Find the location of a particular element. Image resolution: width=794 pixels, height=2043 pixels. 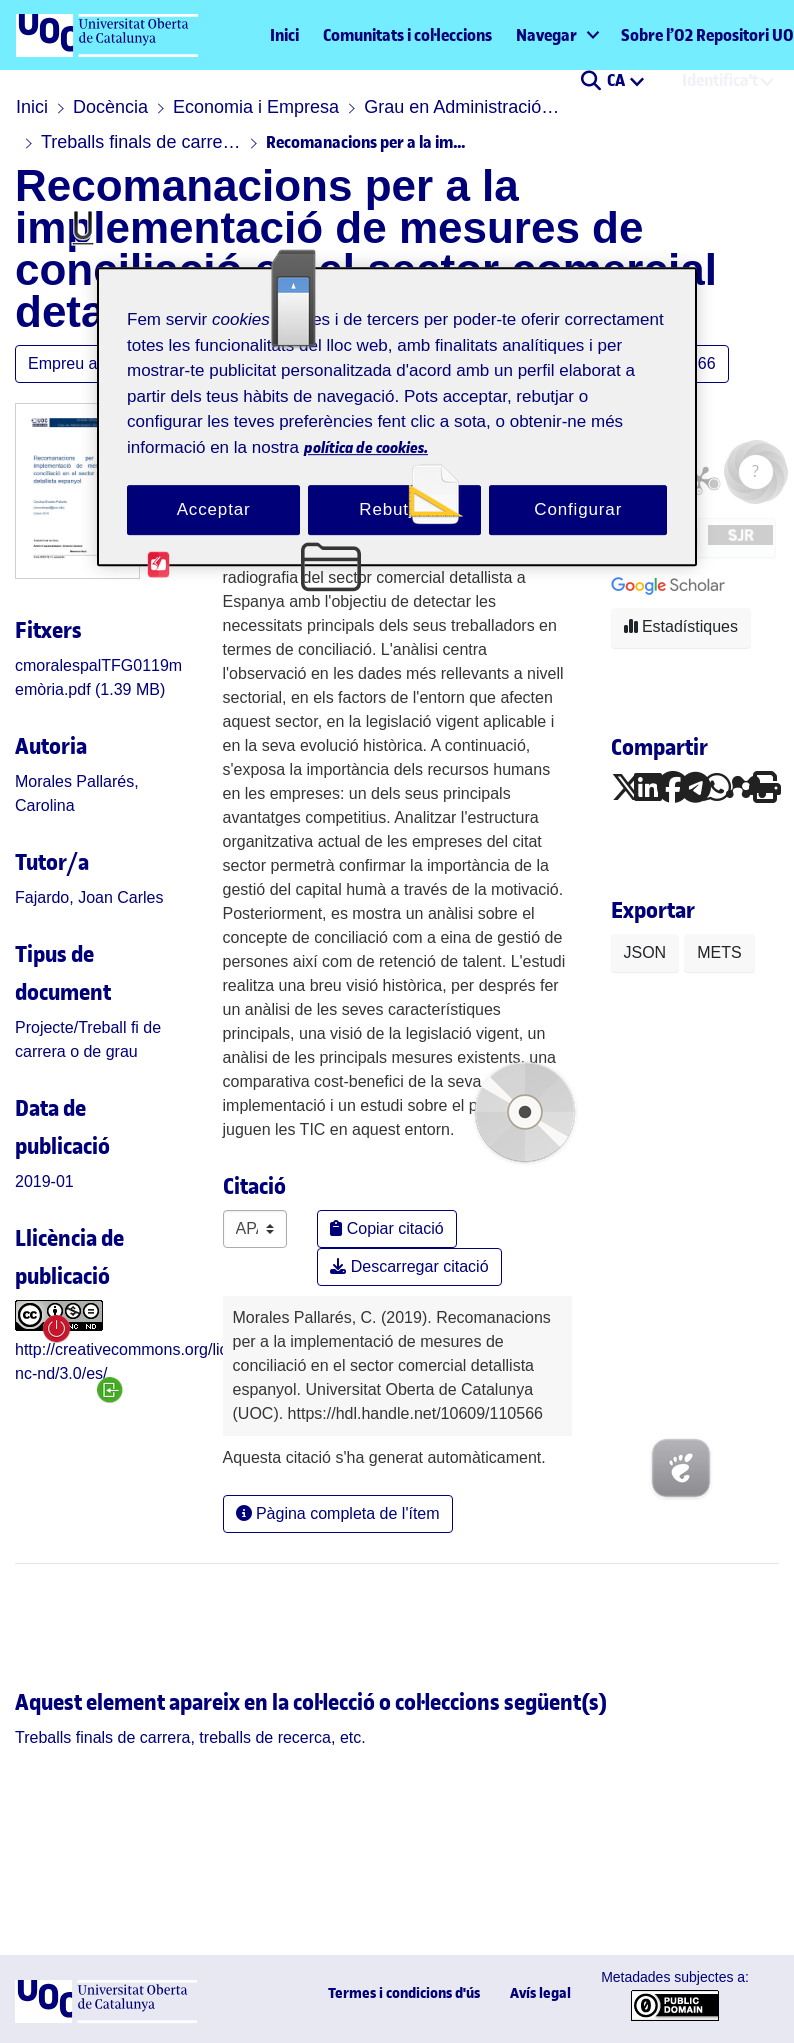

log out of the current session is located at coordinates (110, 1390).